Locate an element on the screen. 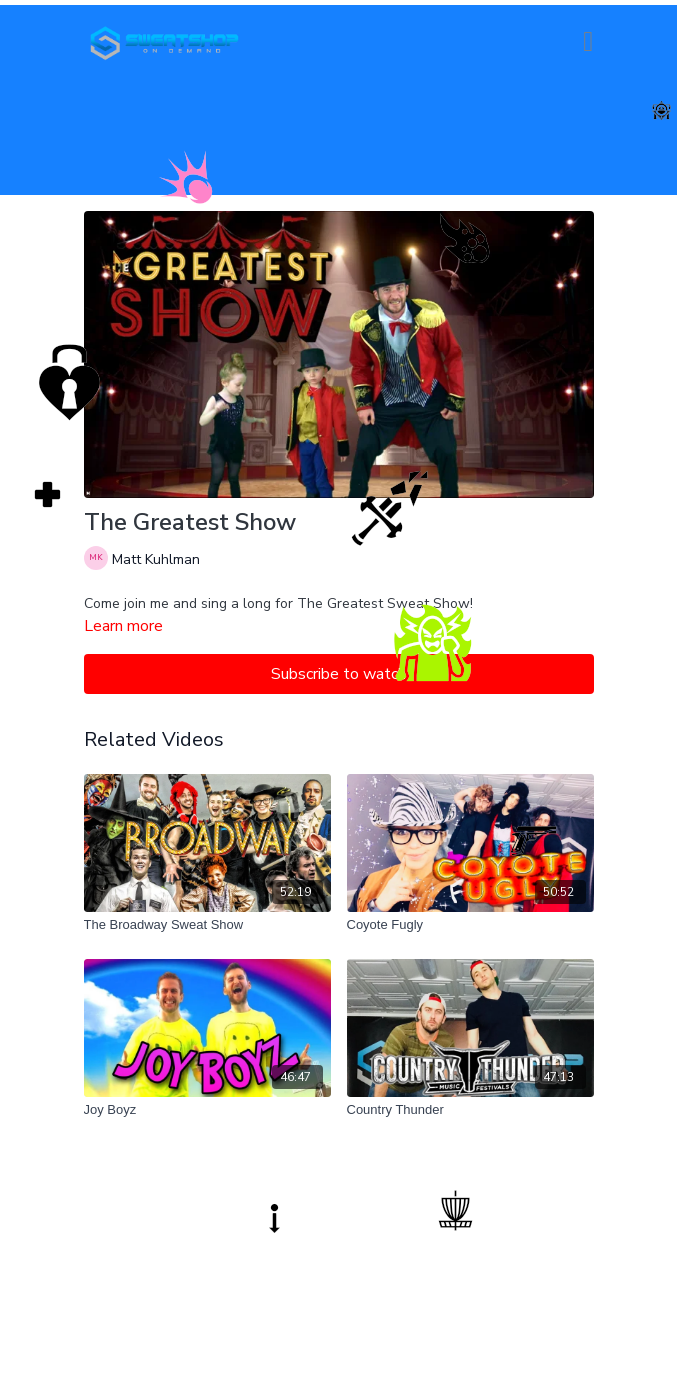 Image resolution: width=677 pixels, height=1381 pixels. indicates a broken or destroyed weapon is located at coordinates (389, 509).